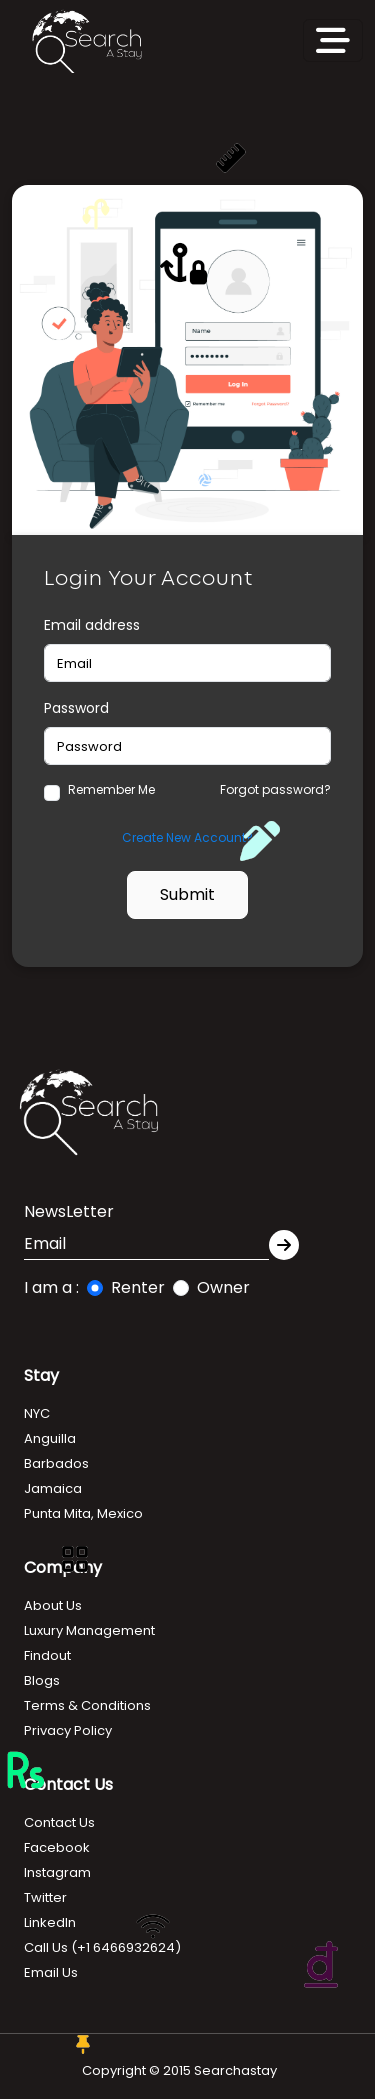 Image resolution: width=375 pixels, height=2099 pixels. Describe the element at coordinates (75, 1559) in the screenshot. I see `open app grid or launcher` at that location.